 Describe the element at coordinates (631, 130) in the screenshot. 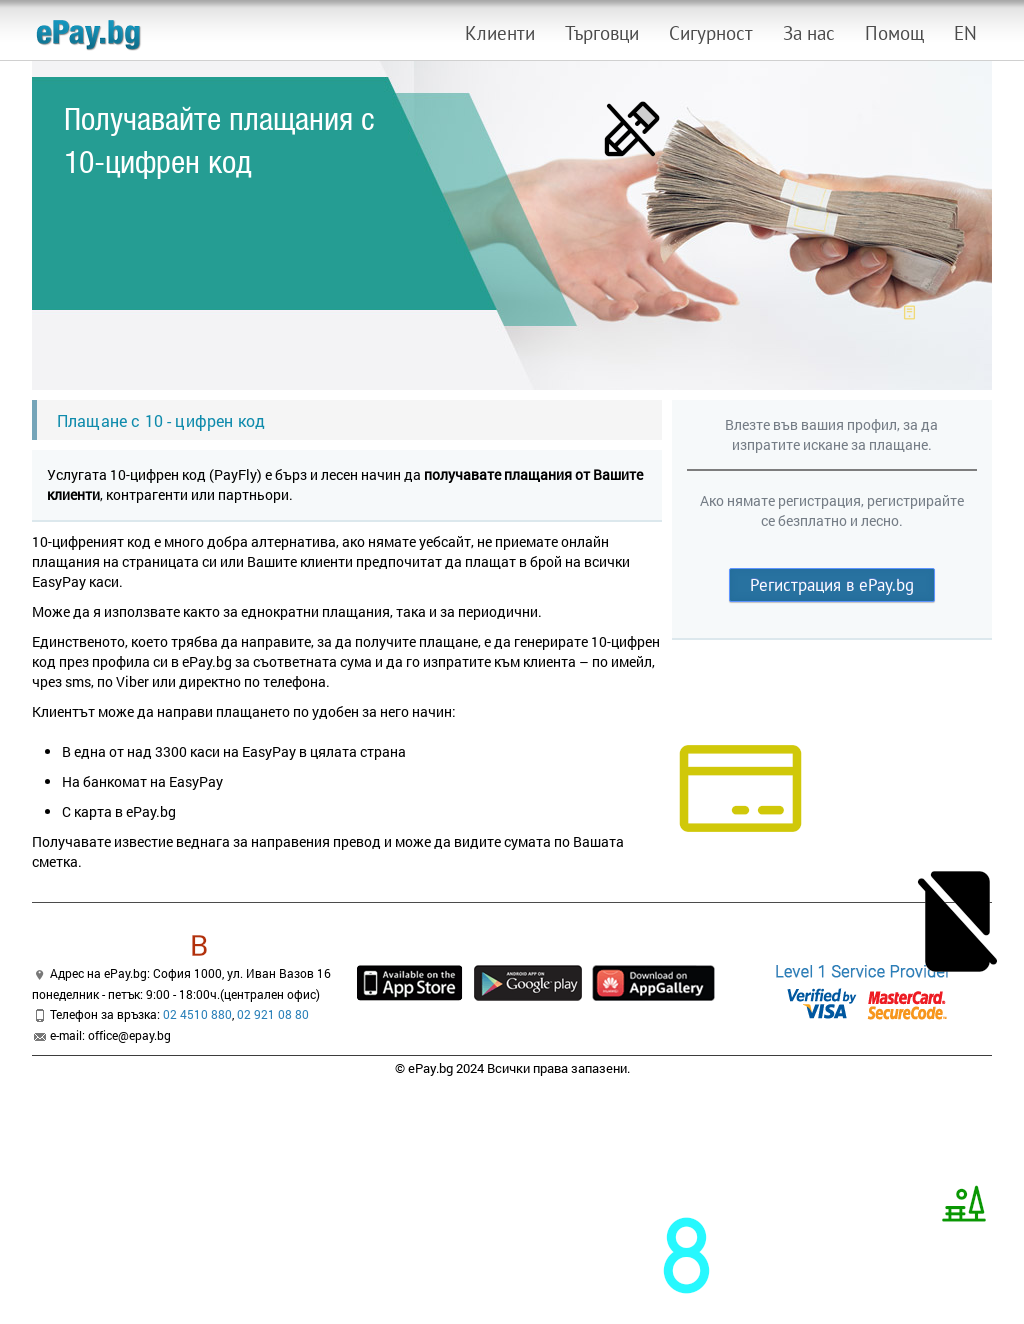

I see `editing is disabled or unavailable` at that location.